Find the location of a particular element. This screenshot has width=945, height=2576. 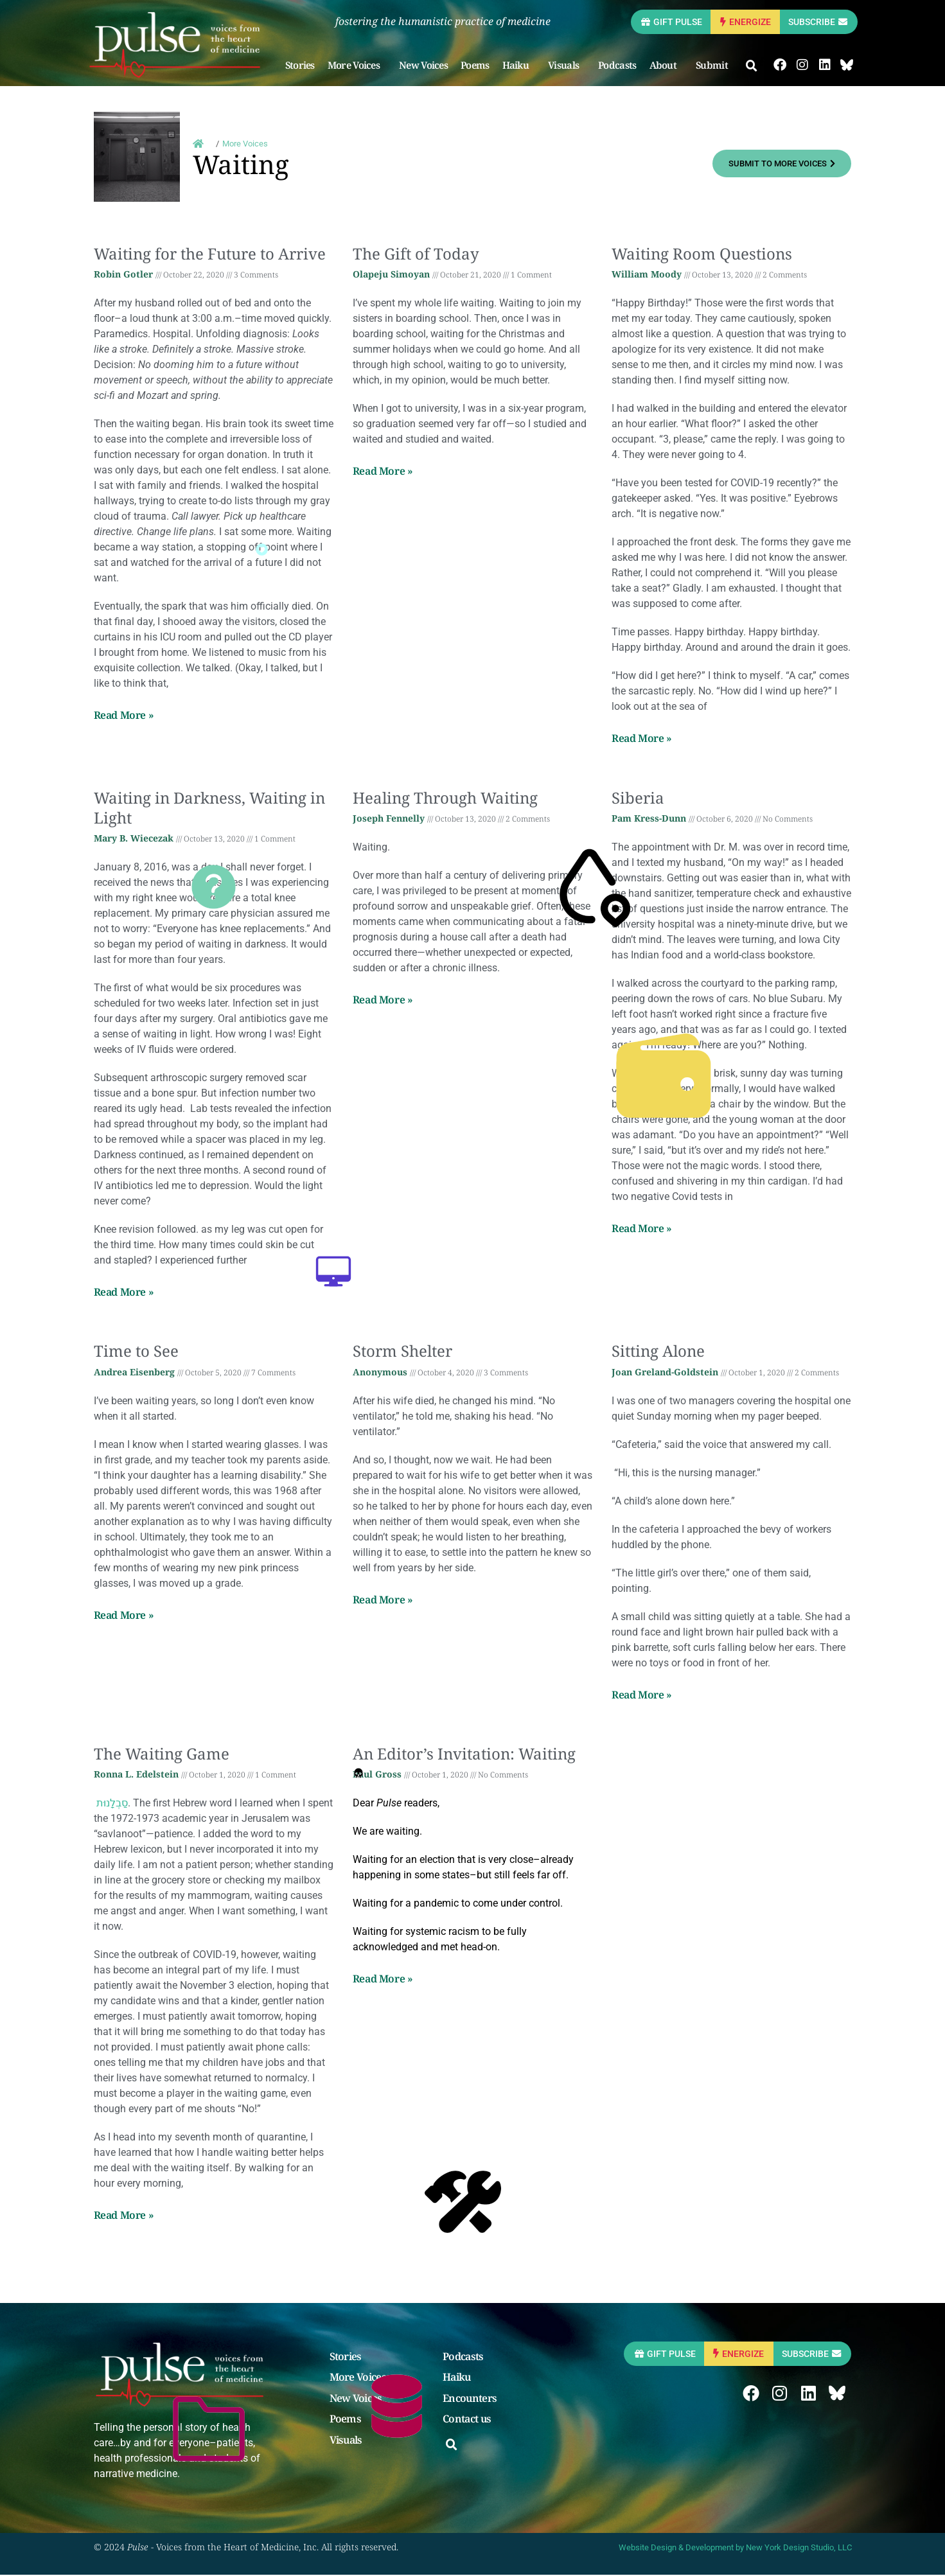

access server or database settings is located at coordinates (396, 2406).